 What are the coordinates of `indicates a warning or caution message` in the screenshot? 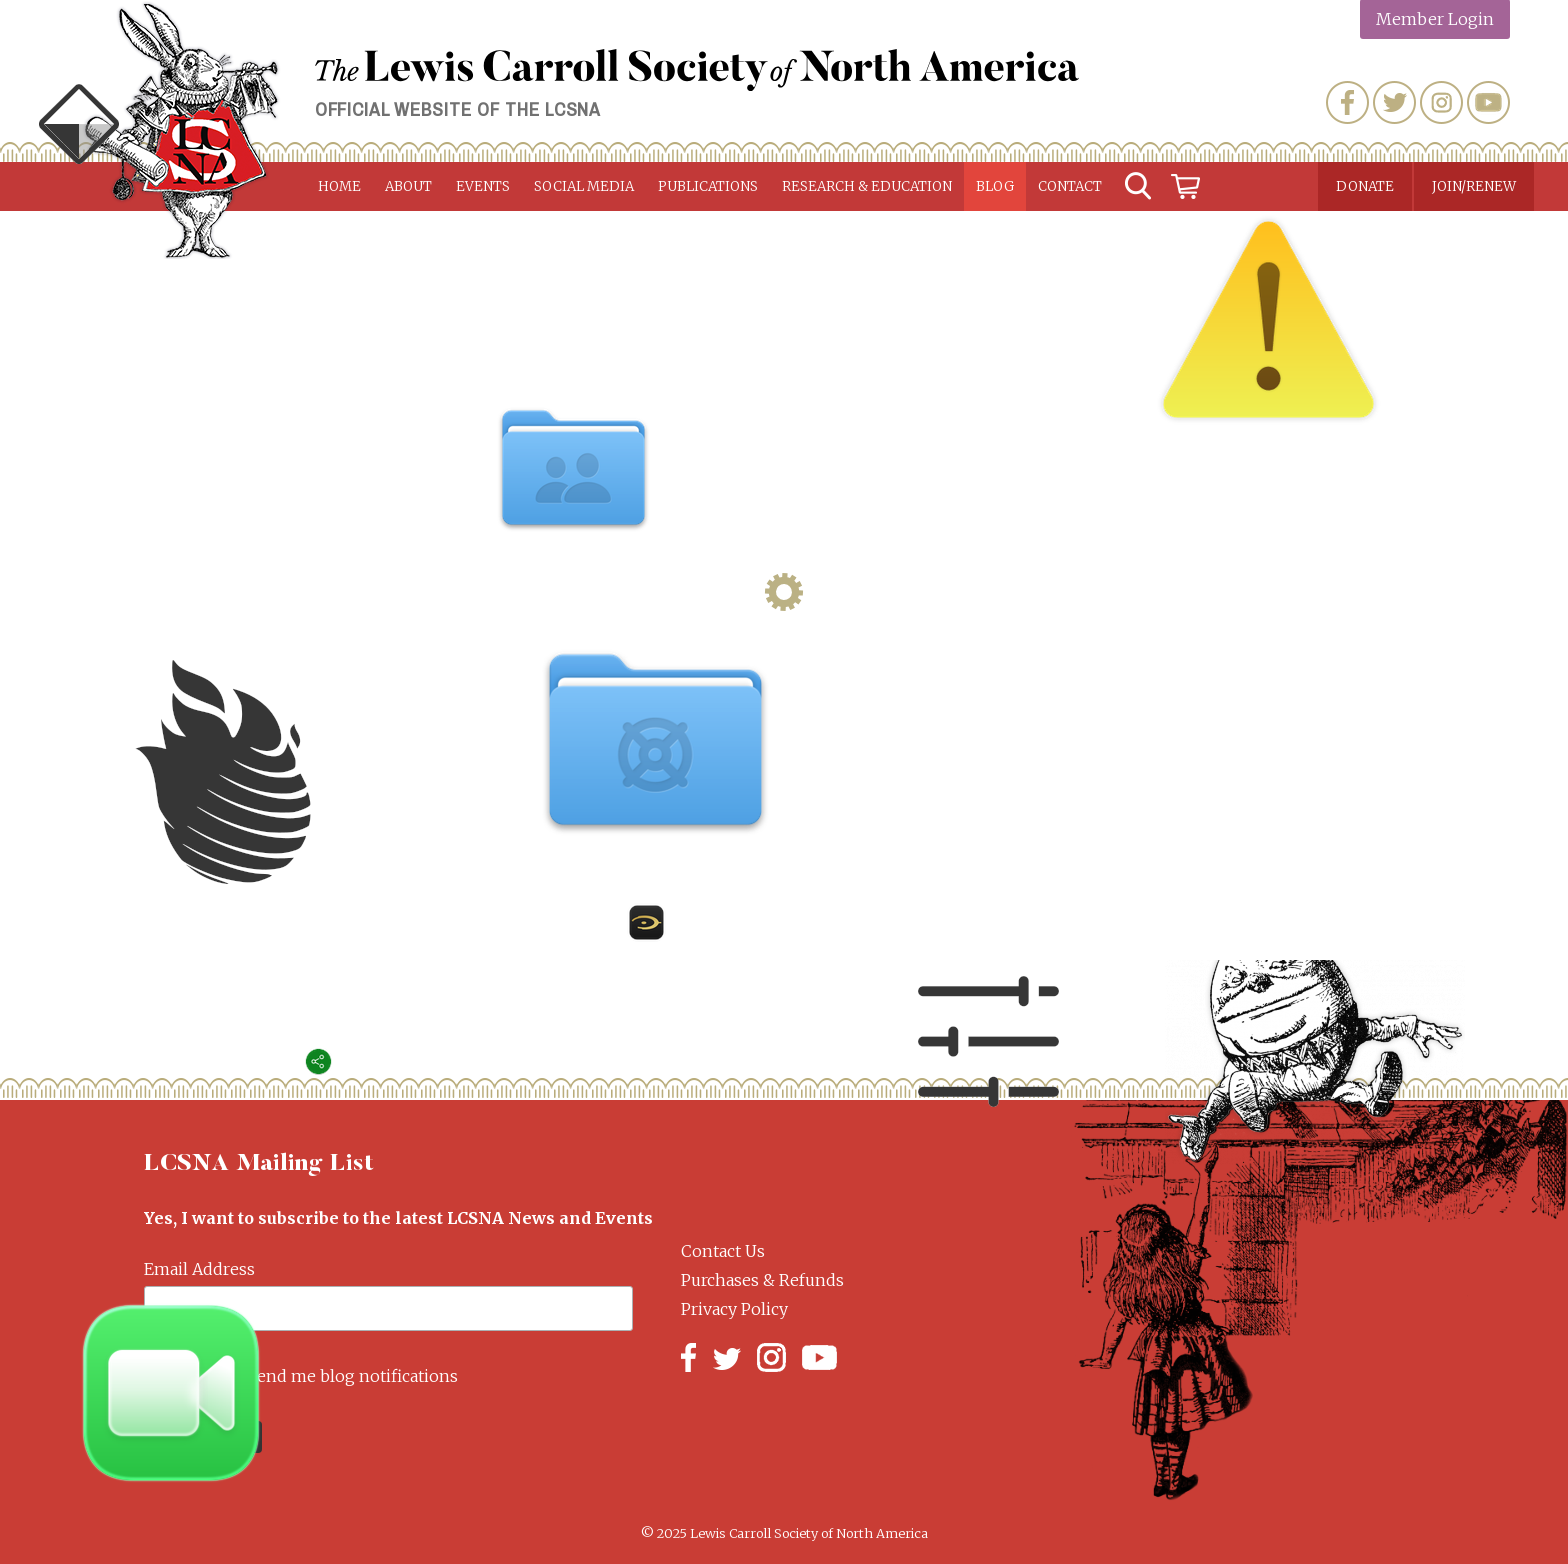 It's located at (1268, 319).